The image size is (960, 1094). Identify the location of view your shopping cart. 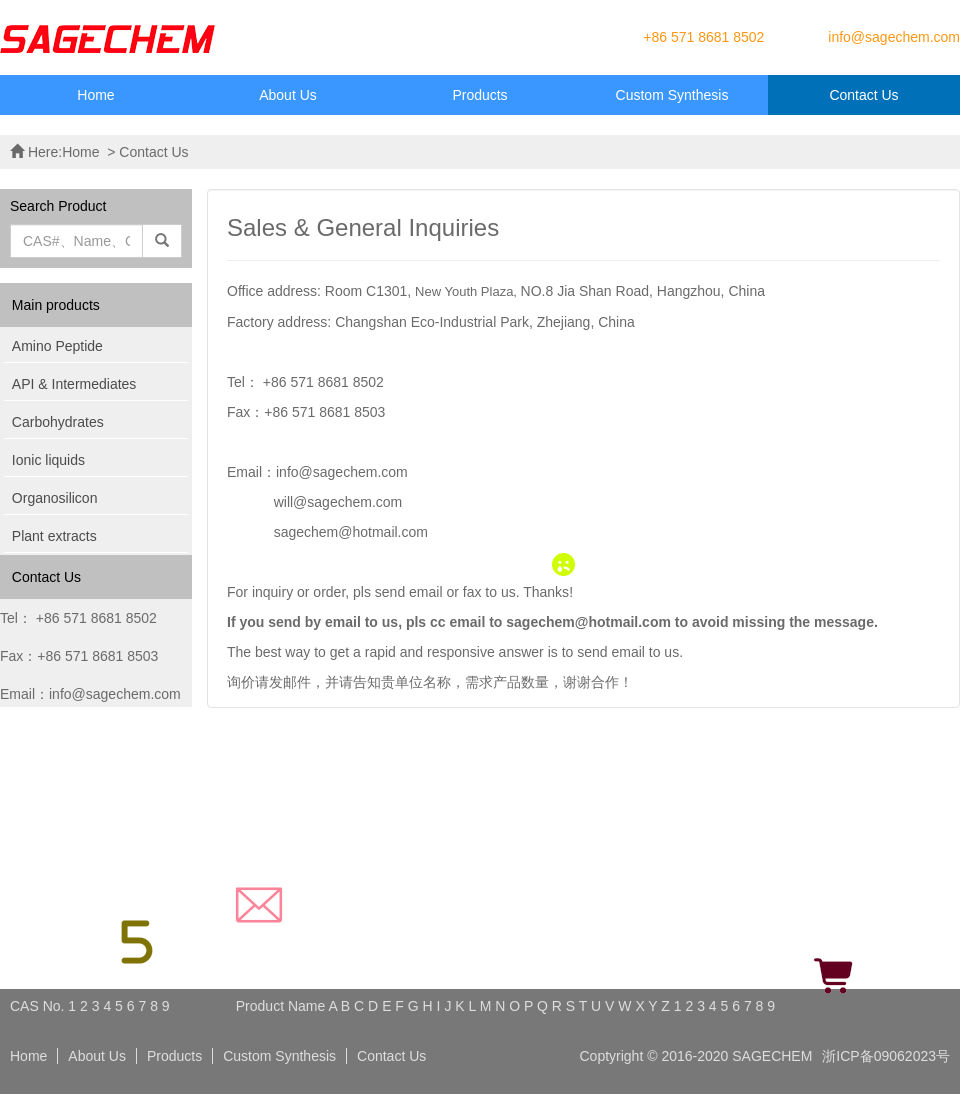
(835, 976).